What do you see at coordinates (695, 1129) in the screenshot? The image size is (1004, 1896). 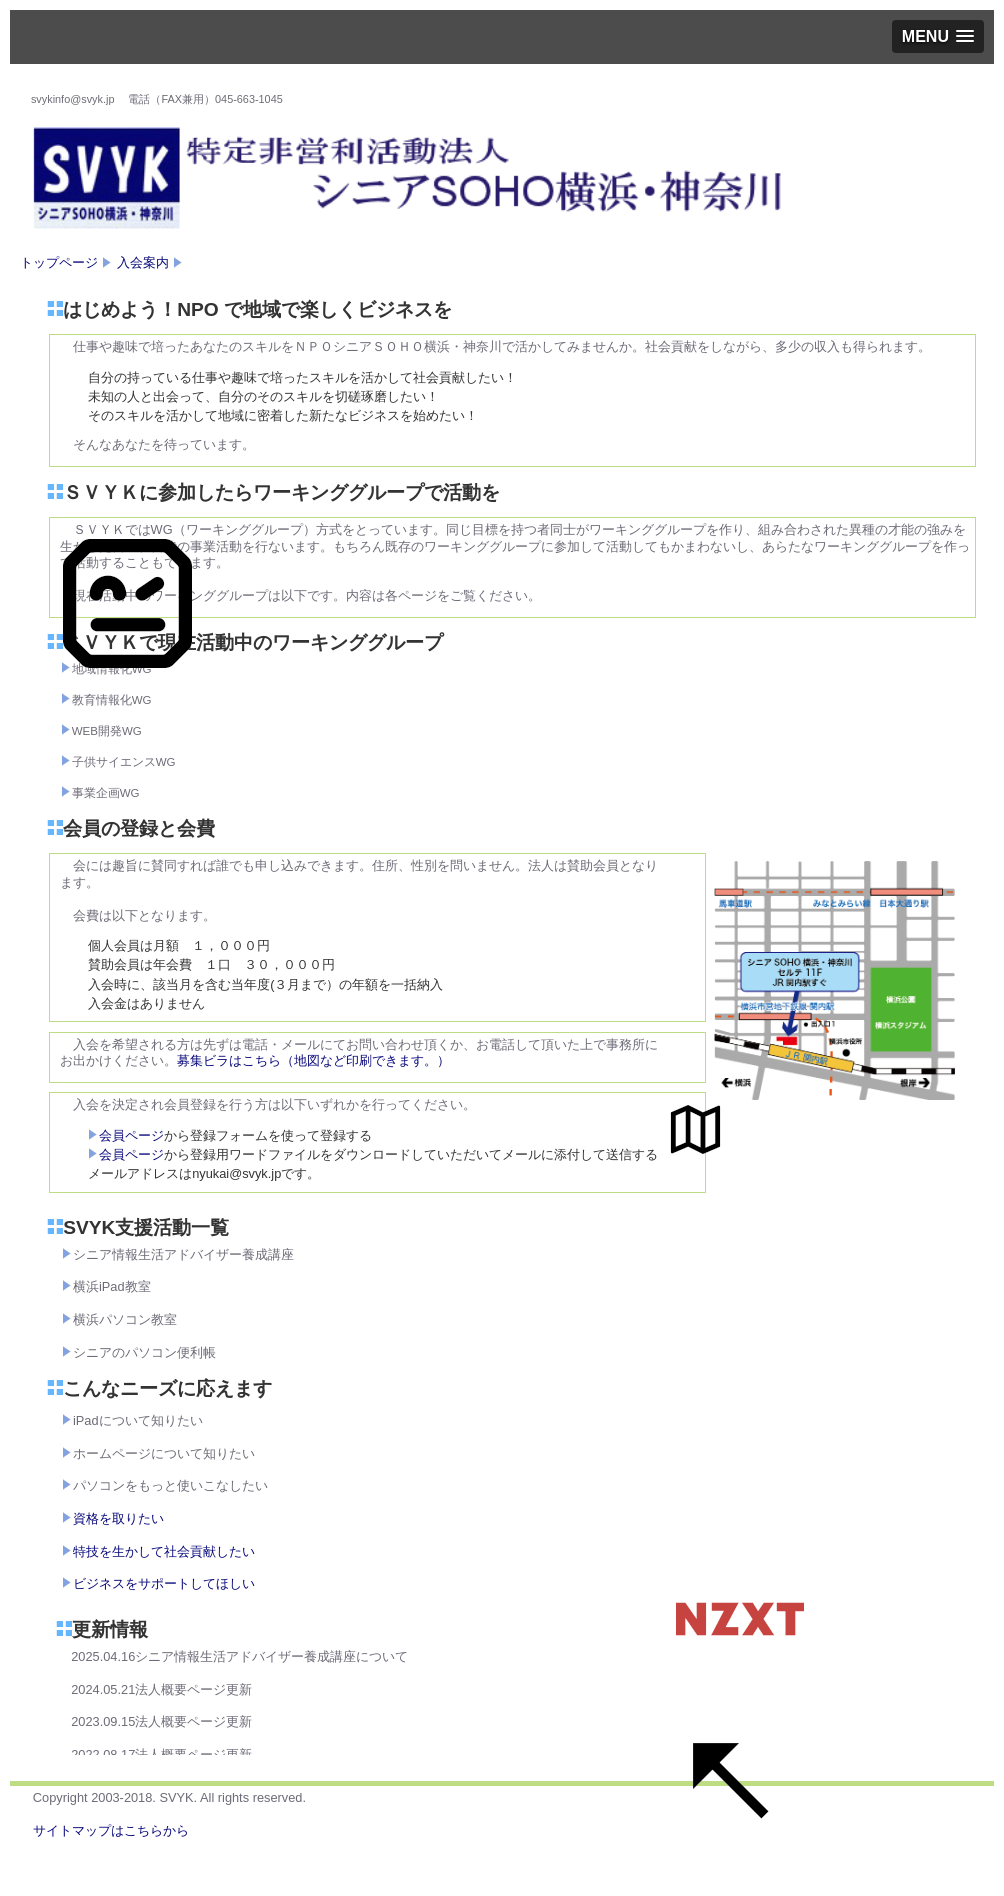 I see `view map or navigation` at bounding box center [695, 1129].